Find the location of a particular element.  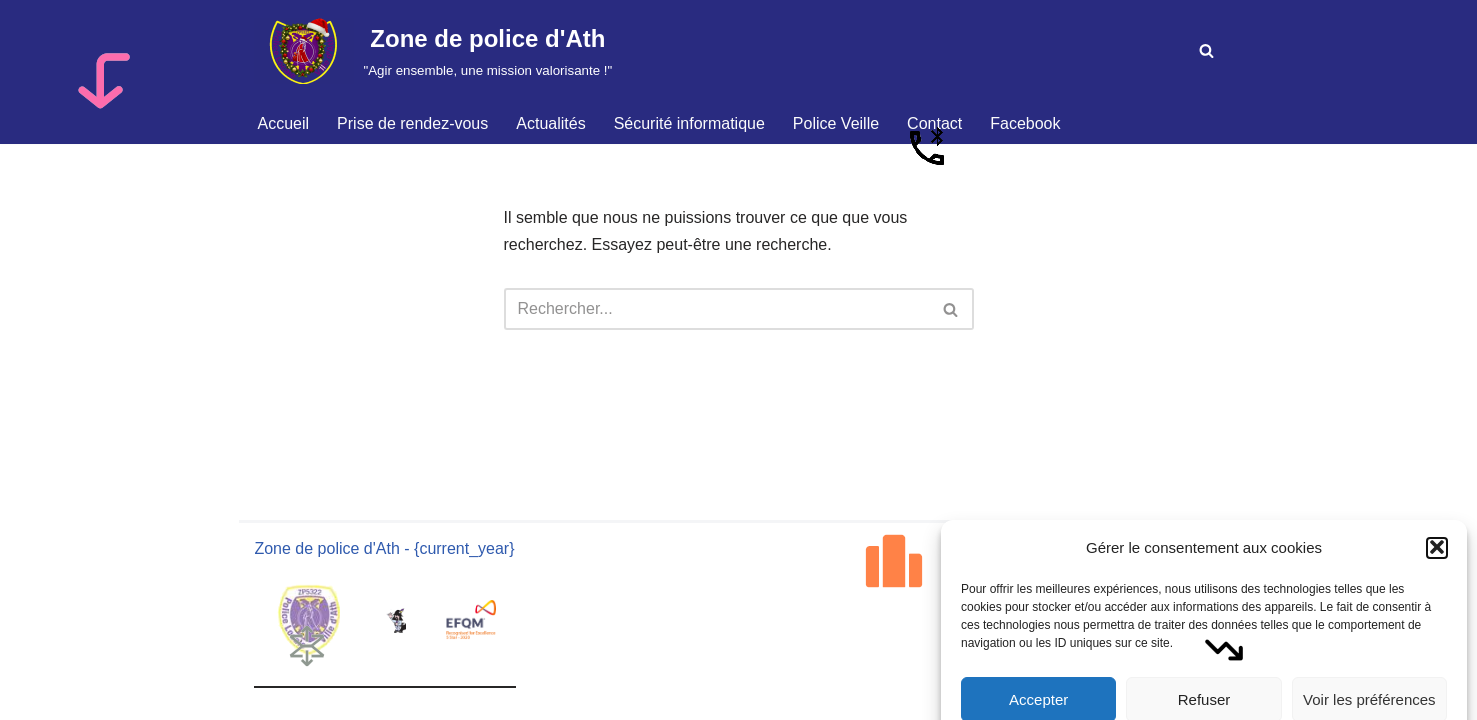

expand all collapsed sections is located at coordinates (307, 646).